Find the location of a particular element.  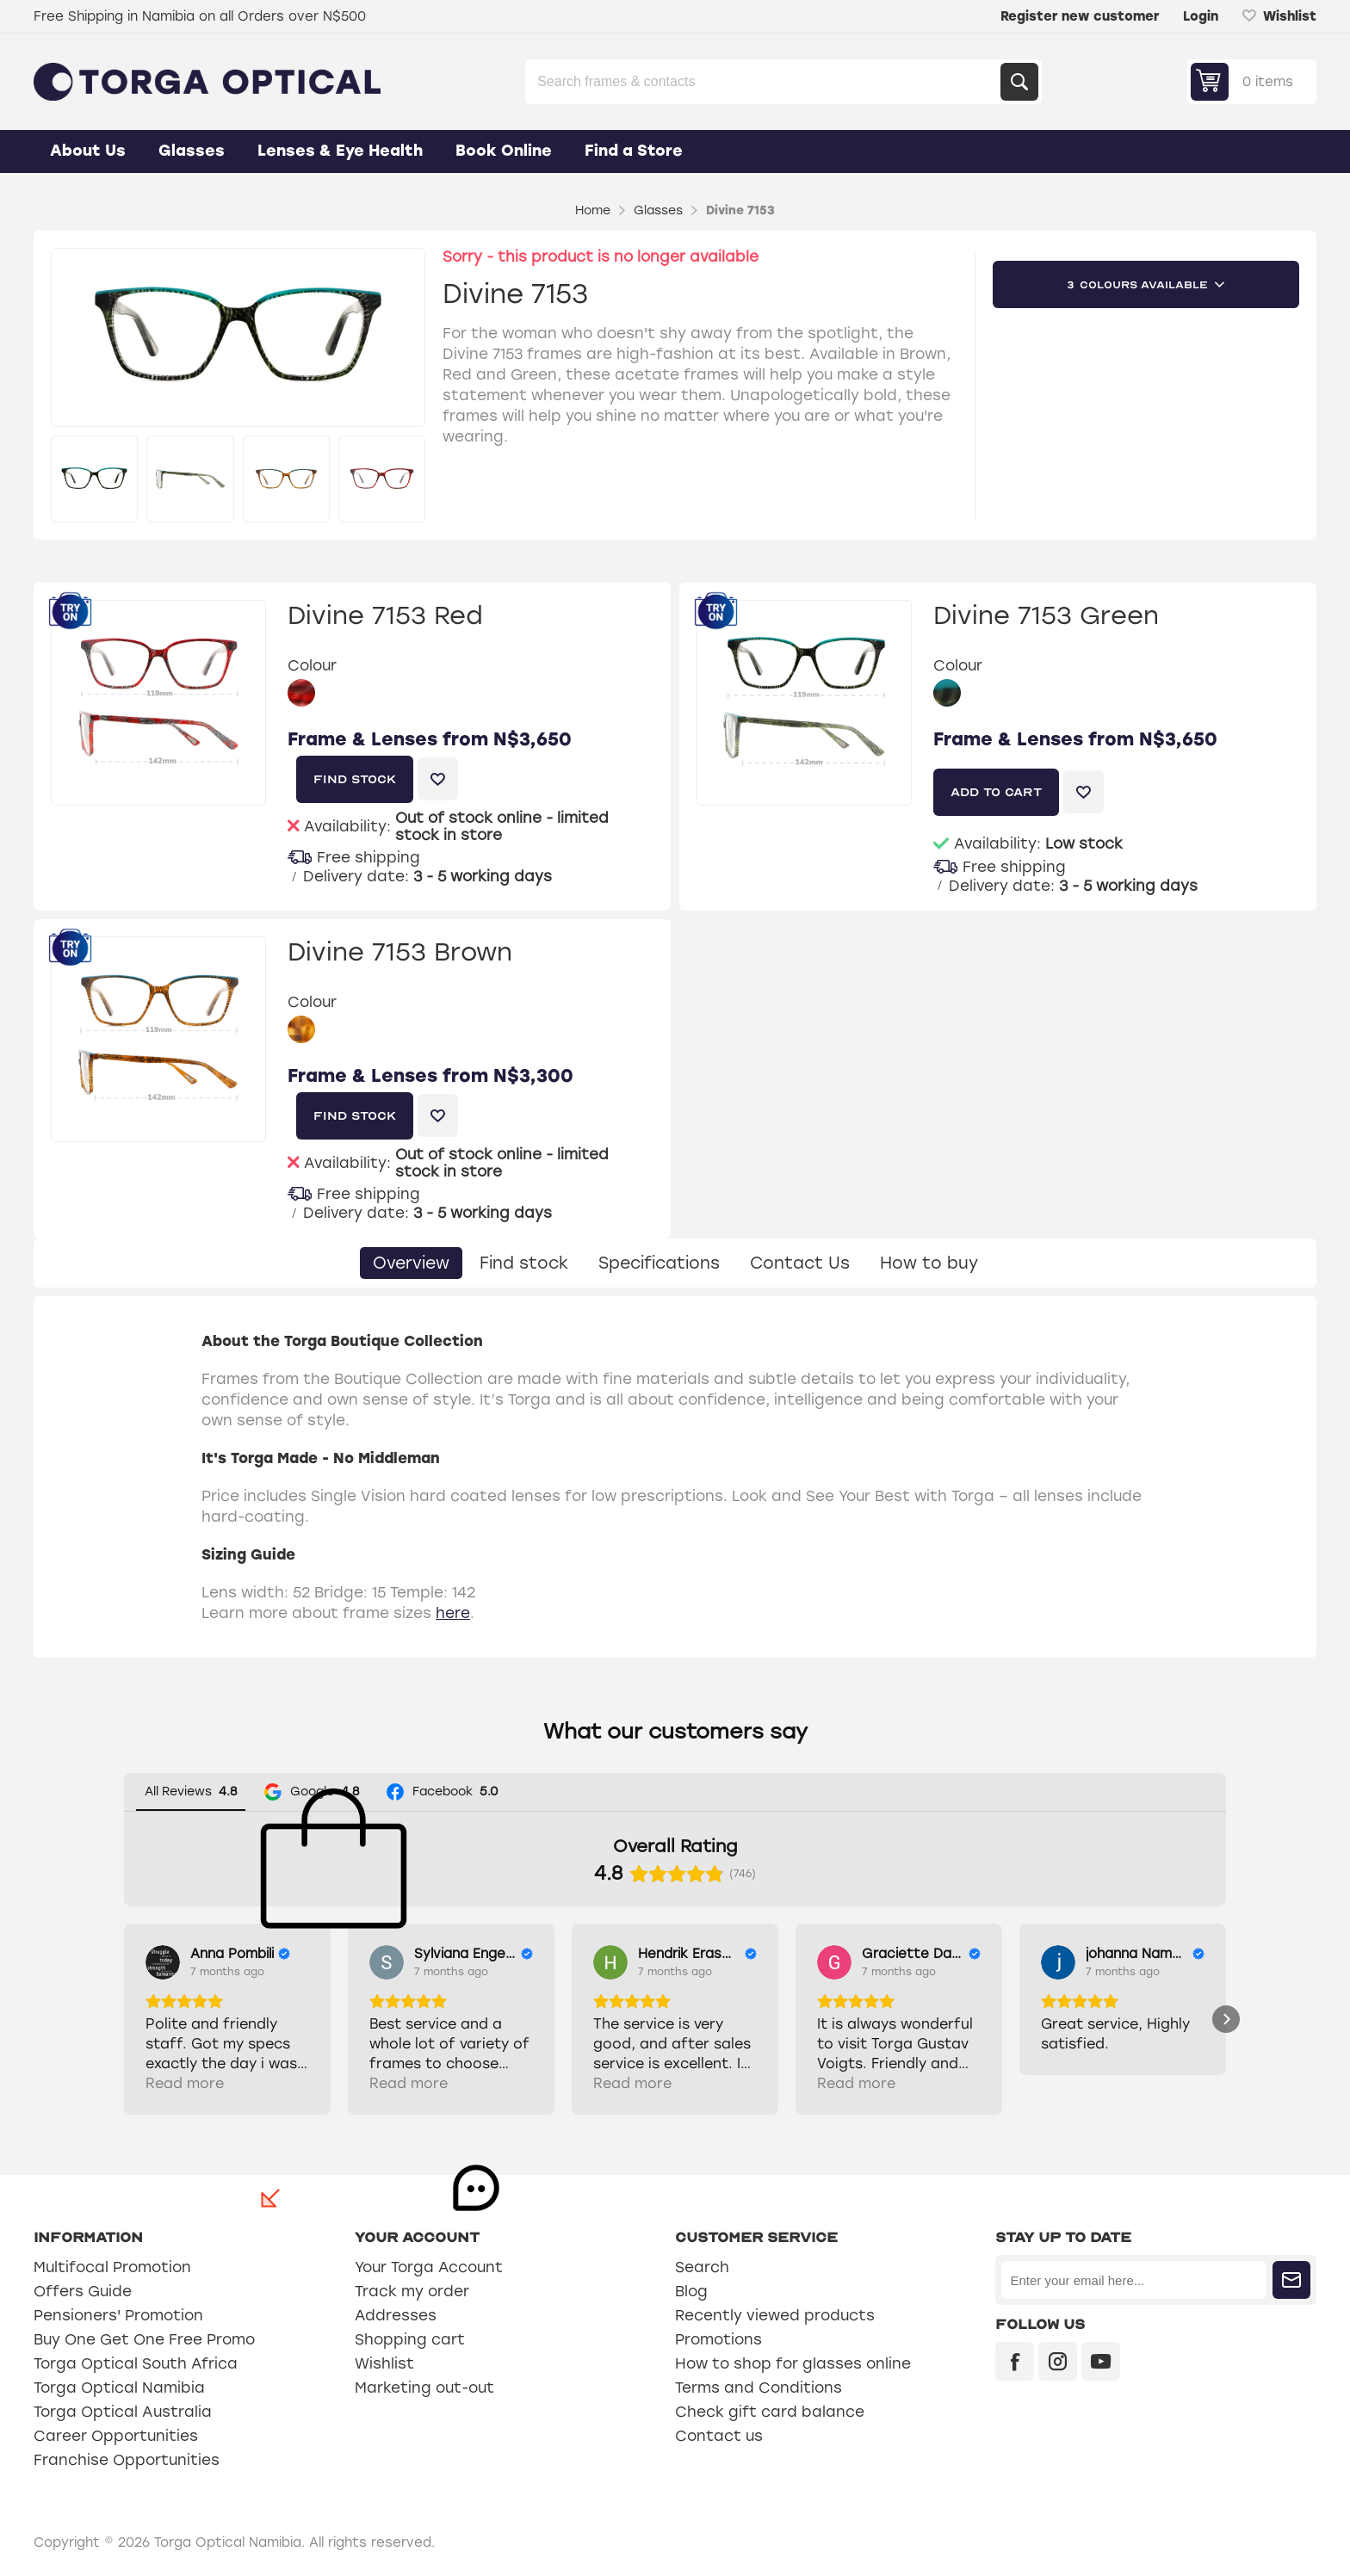

view your shopping bag is located at coordinates (333, 1867).